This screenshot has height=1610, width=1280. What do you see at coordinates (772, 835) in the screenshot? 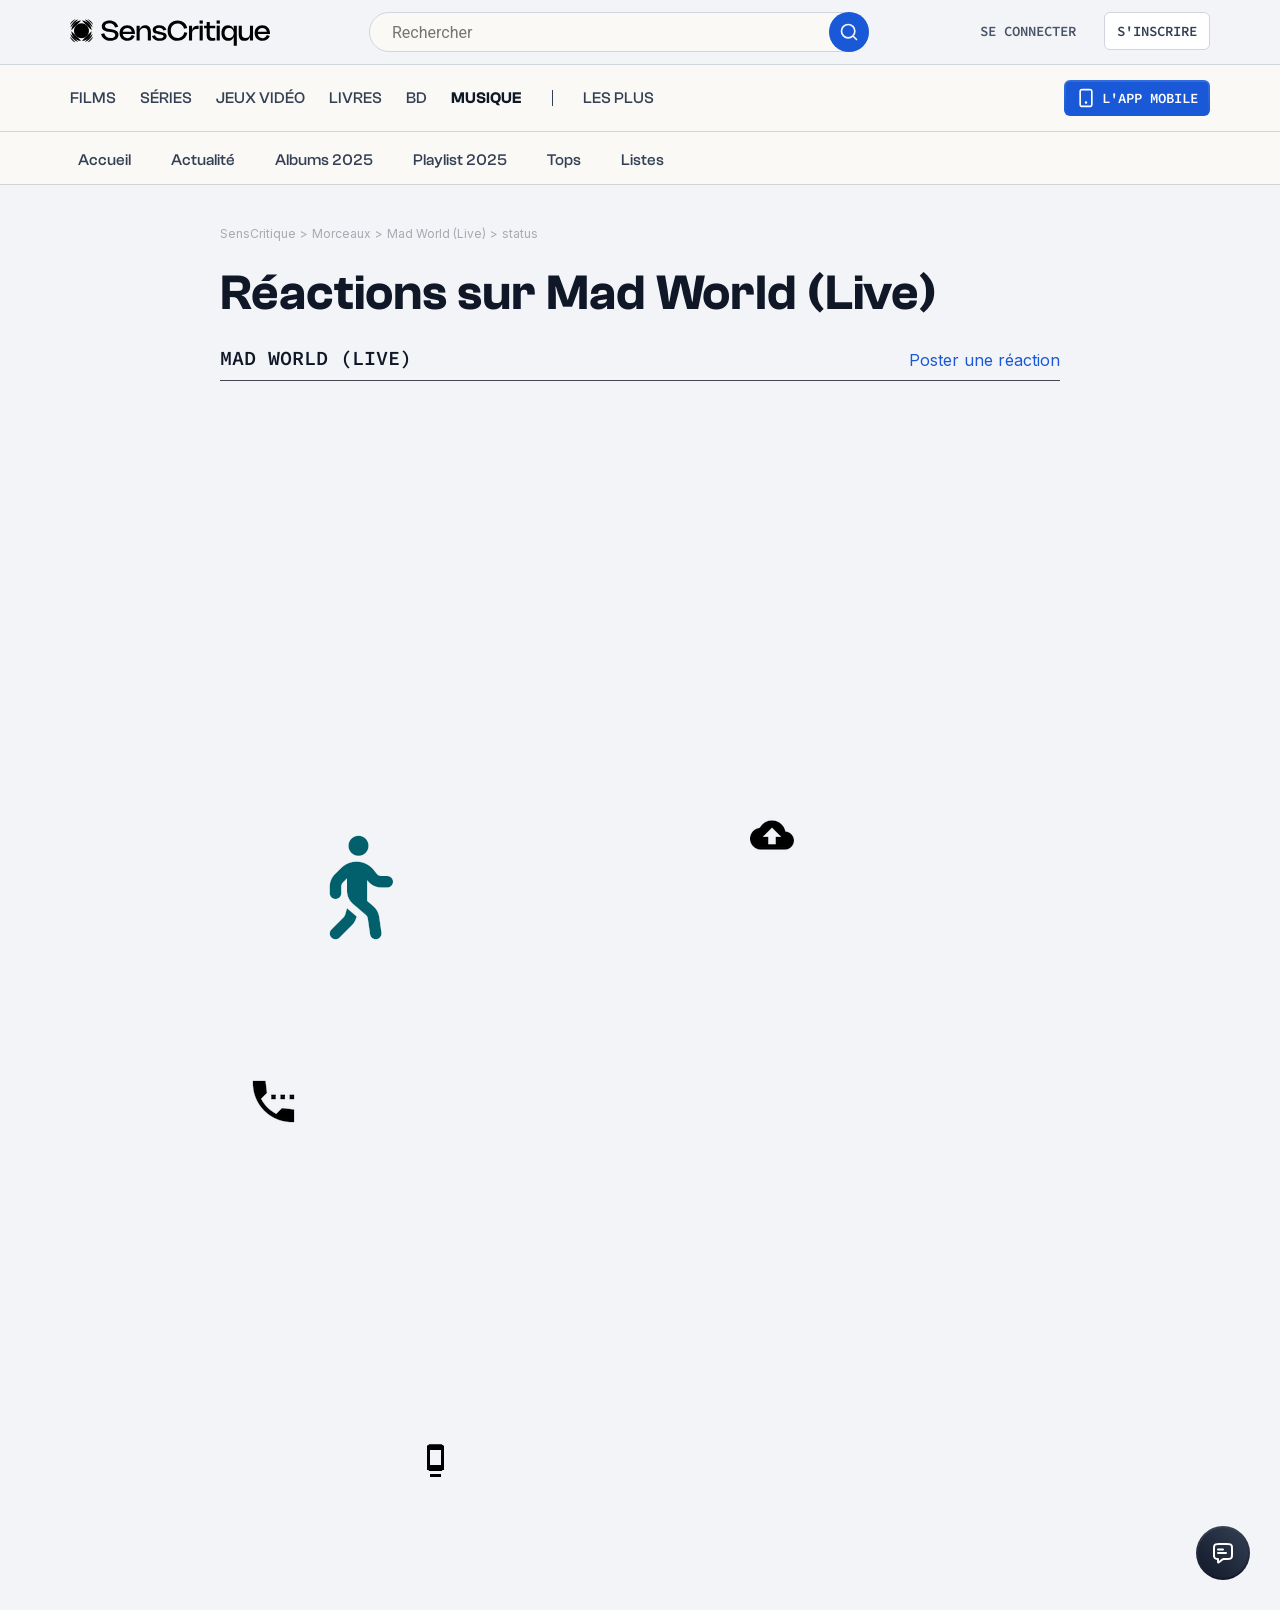
I see `upload file to cloud storage` at bounding box center [772, 835].